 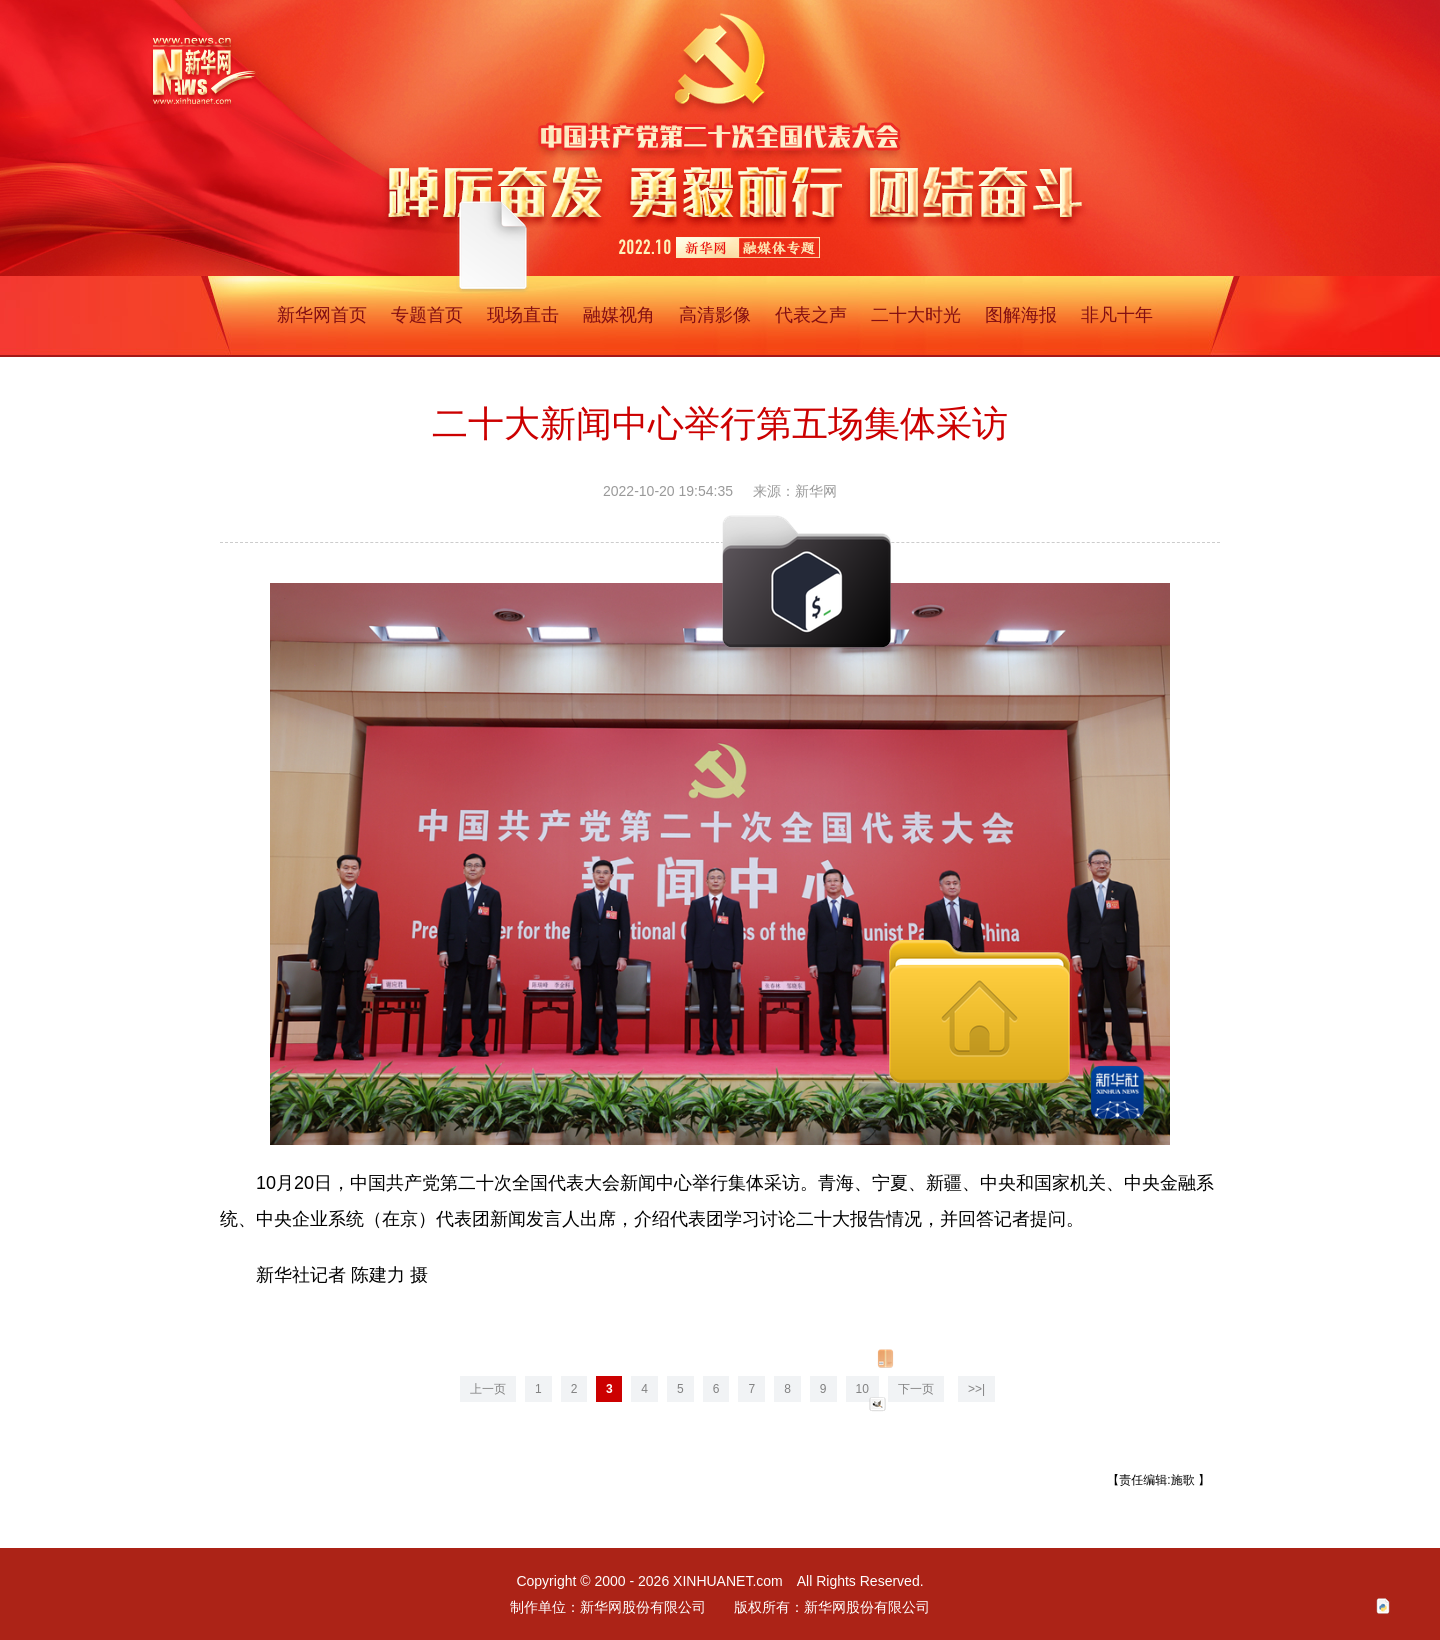 I want to click on a python 3 script or source file, so click(x=1383, y=1606).